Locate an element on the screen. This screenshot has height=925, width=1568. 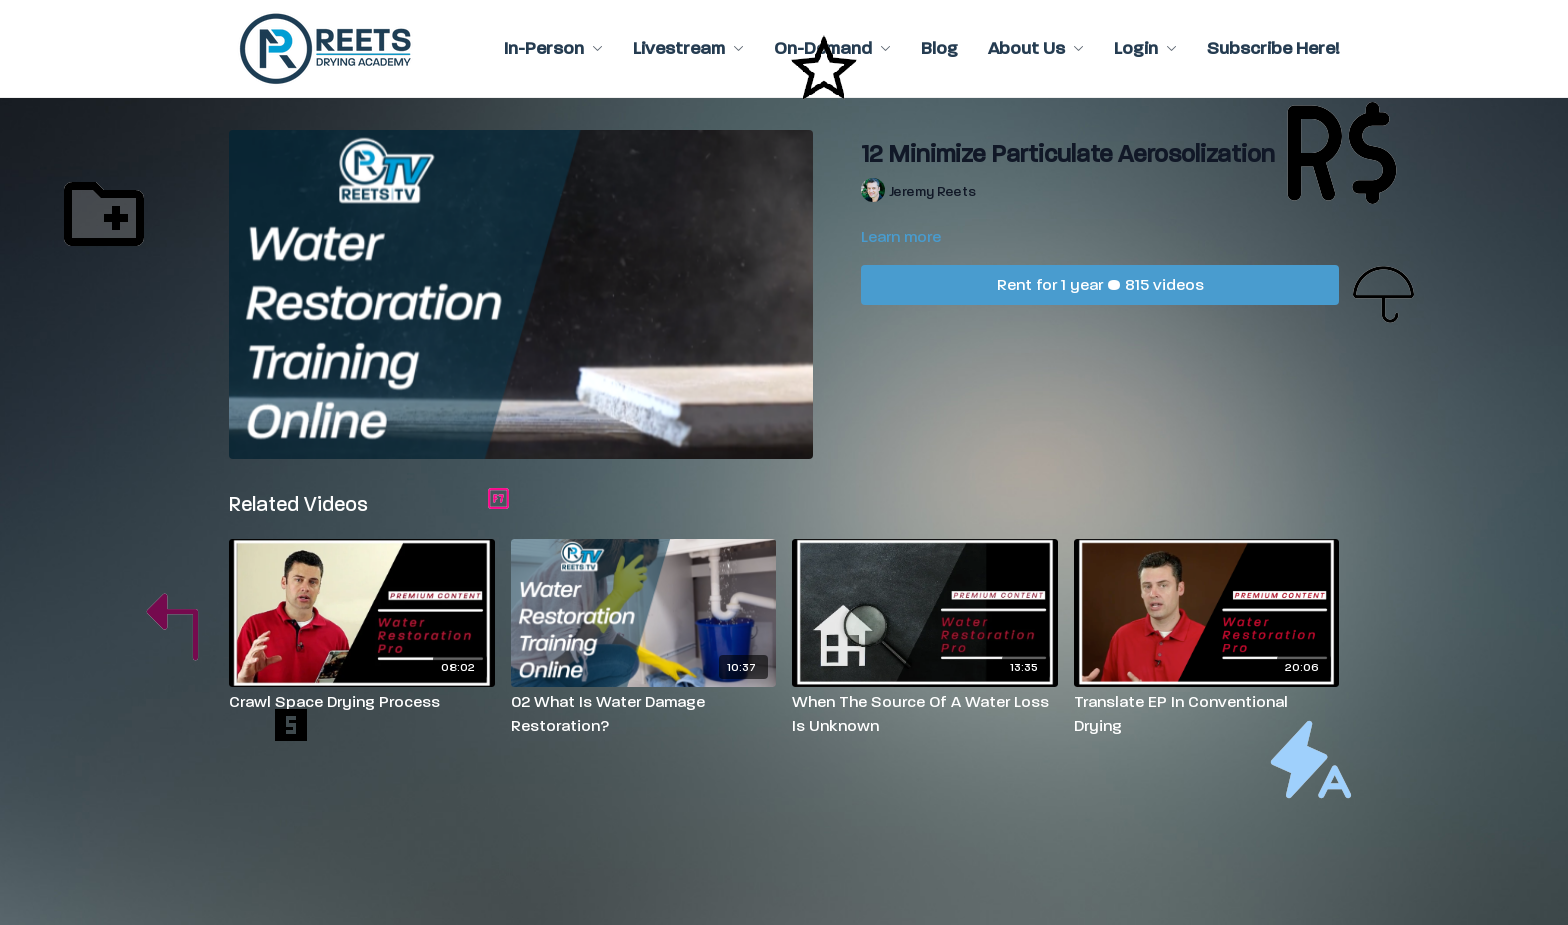
undo or go back to previous action is located at coordinates (175, 627).